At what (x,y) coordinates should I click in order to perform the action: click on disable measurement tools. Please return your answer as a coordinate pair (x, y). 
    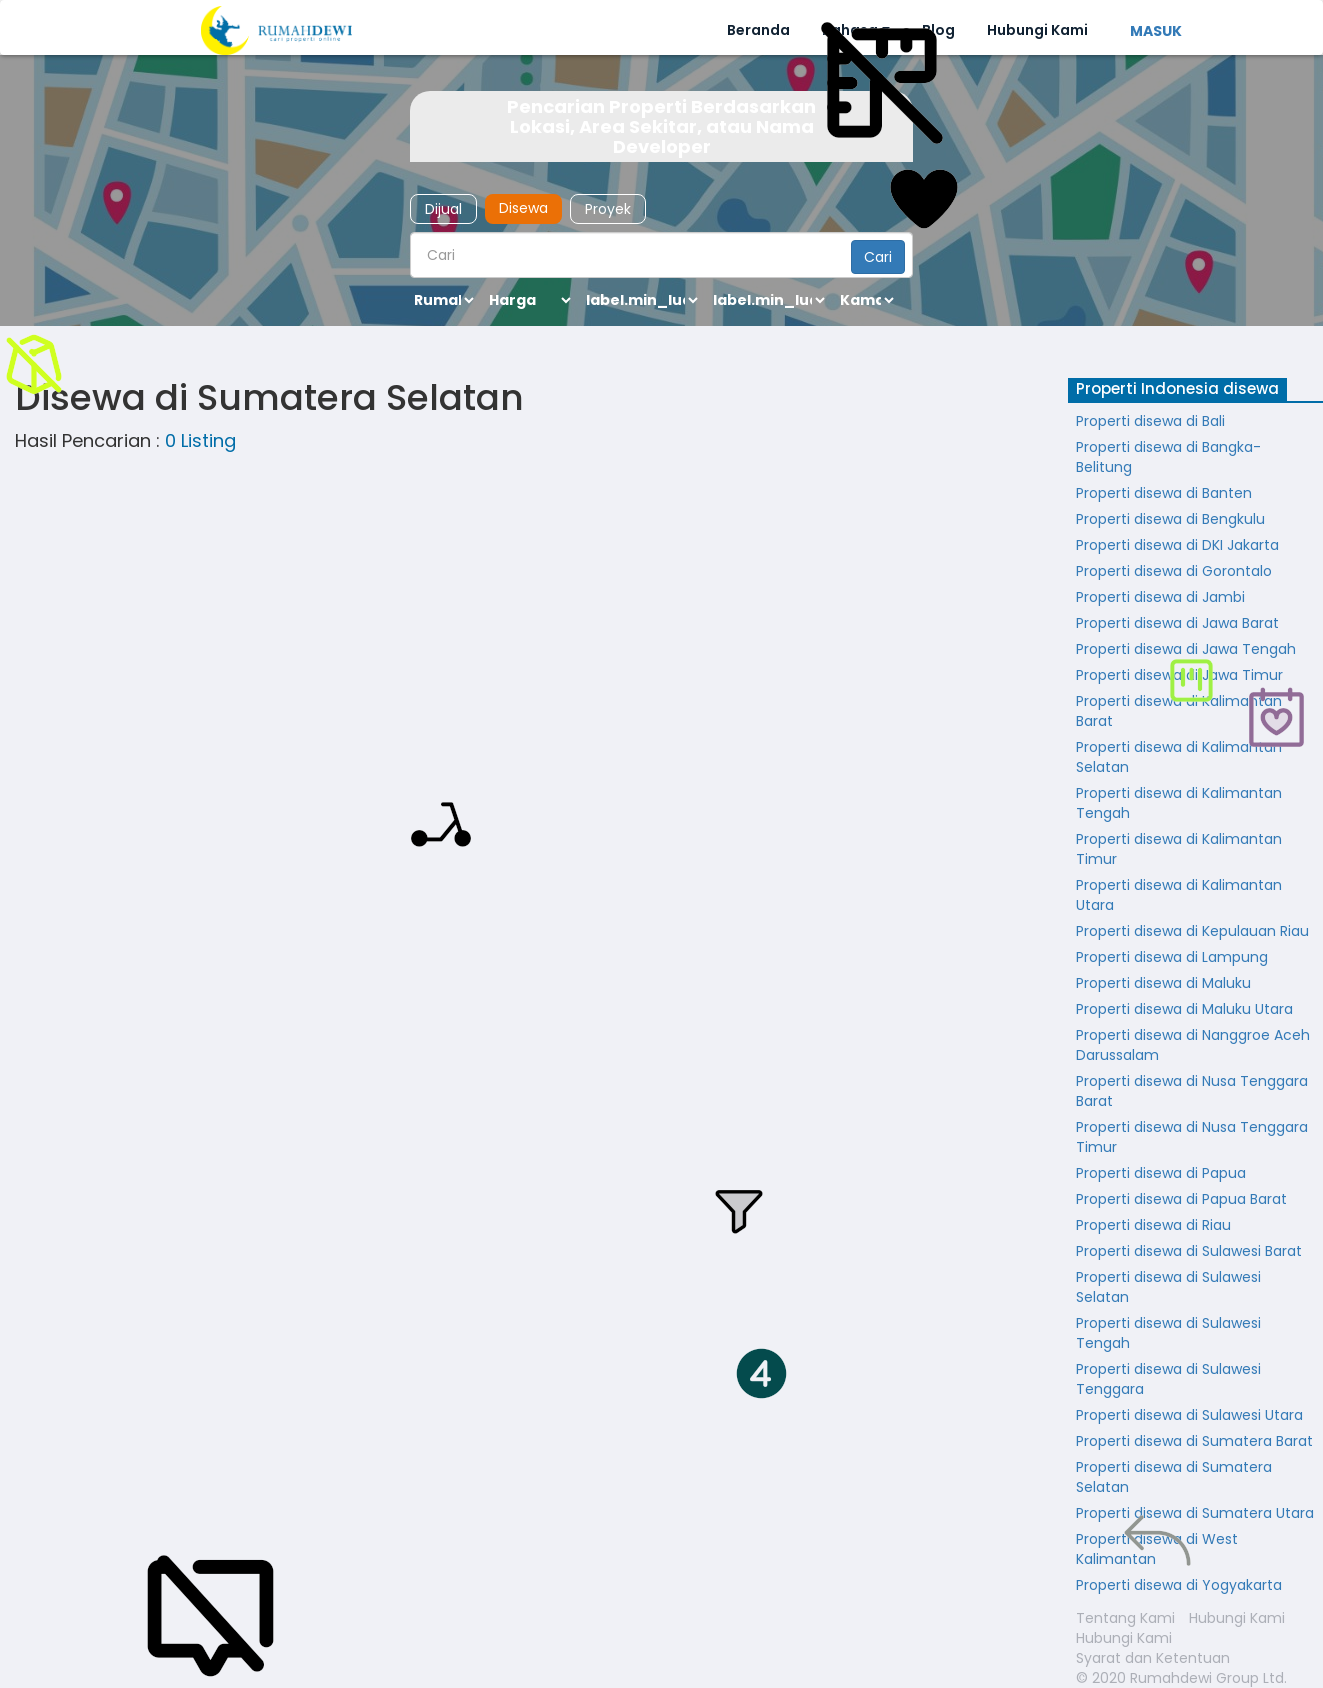
    Looking at the image, I should click on (882, 83).